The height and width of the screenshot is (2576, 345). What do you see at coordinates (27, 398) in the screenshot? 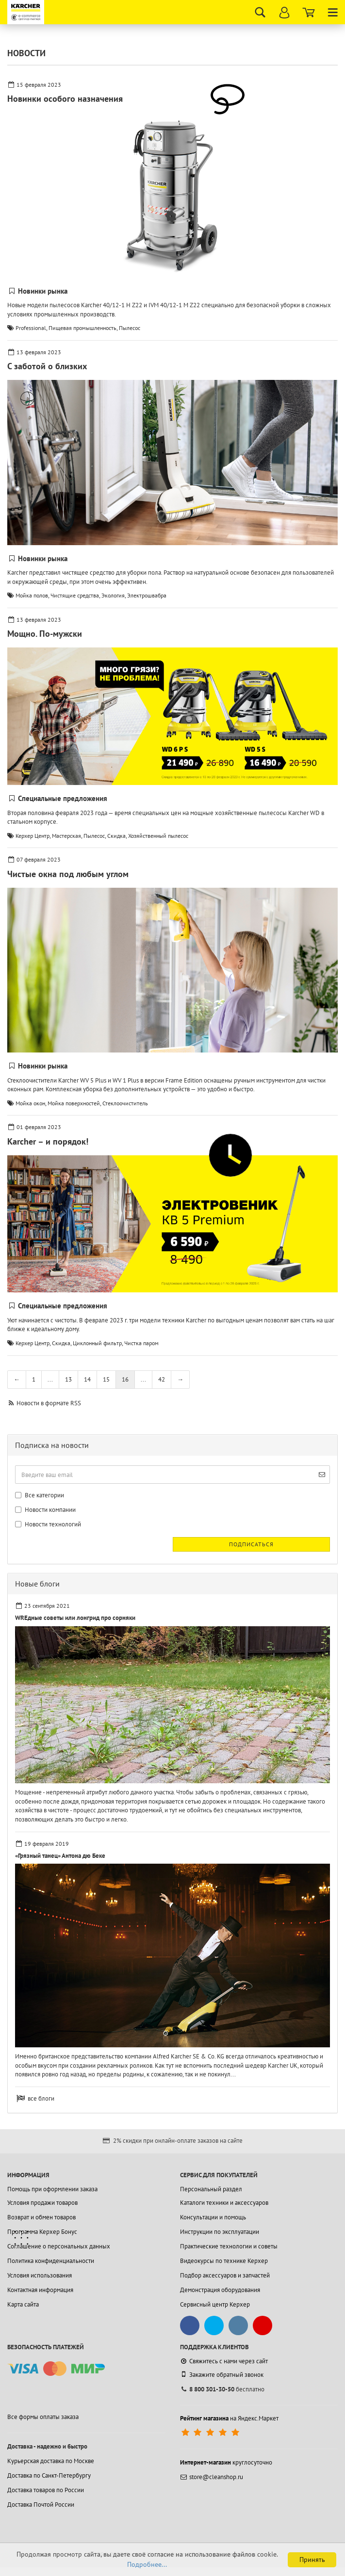
I see `access globe or world view` at bounding box center [27, 398].